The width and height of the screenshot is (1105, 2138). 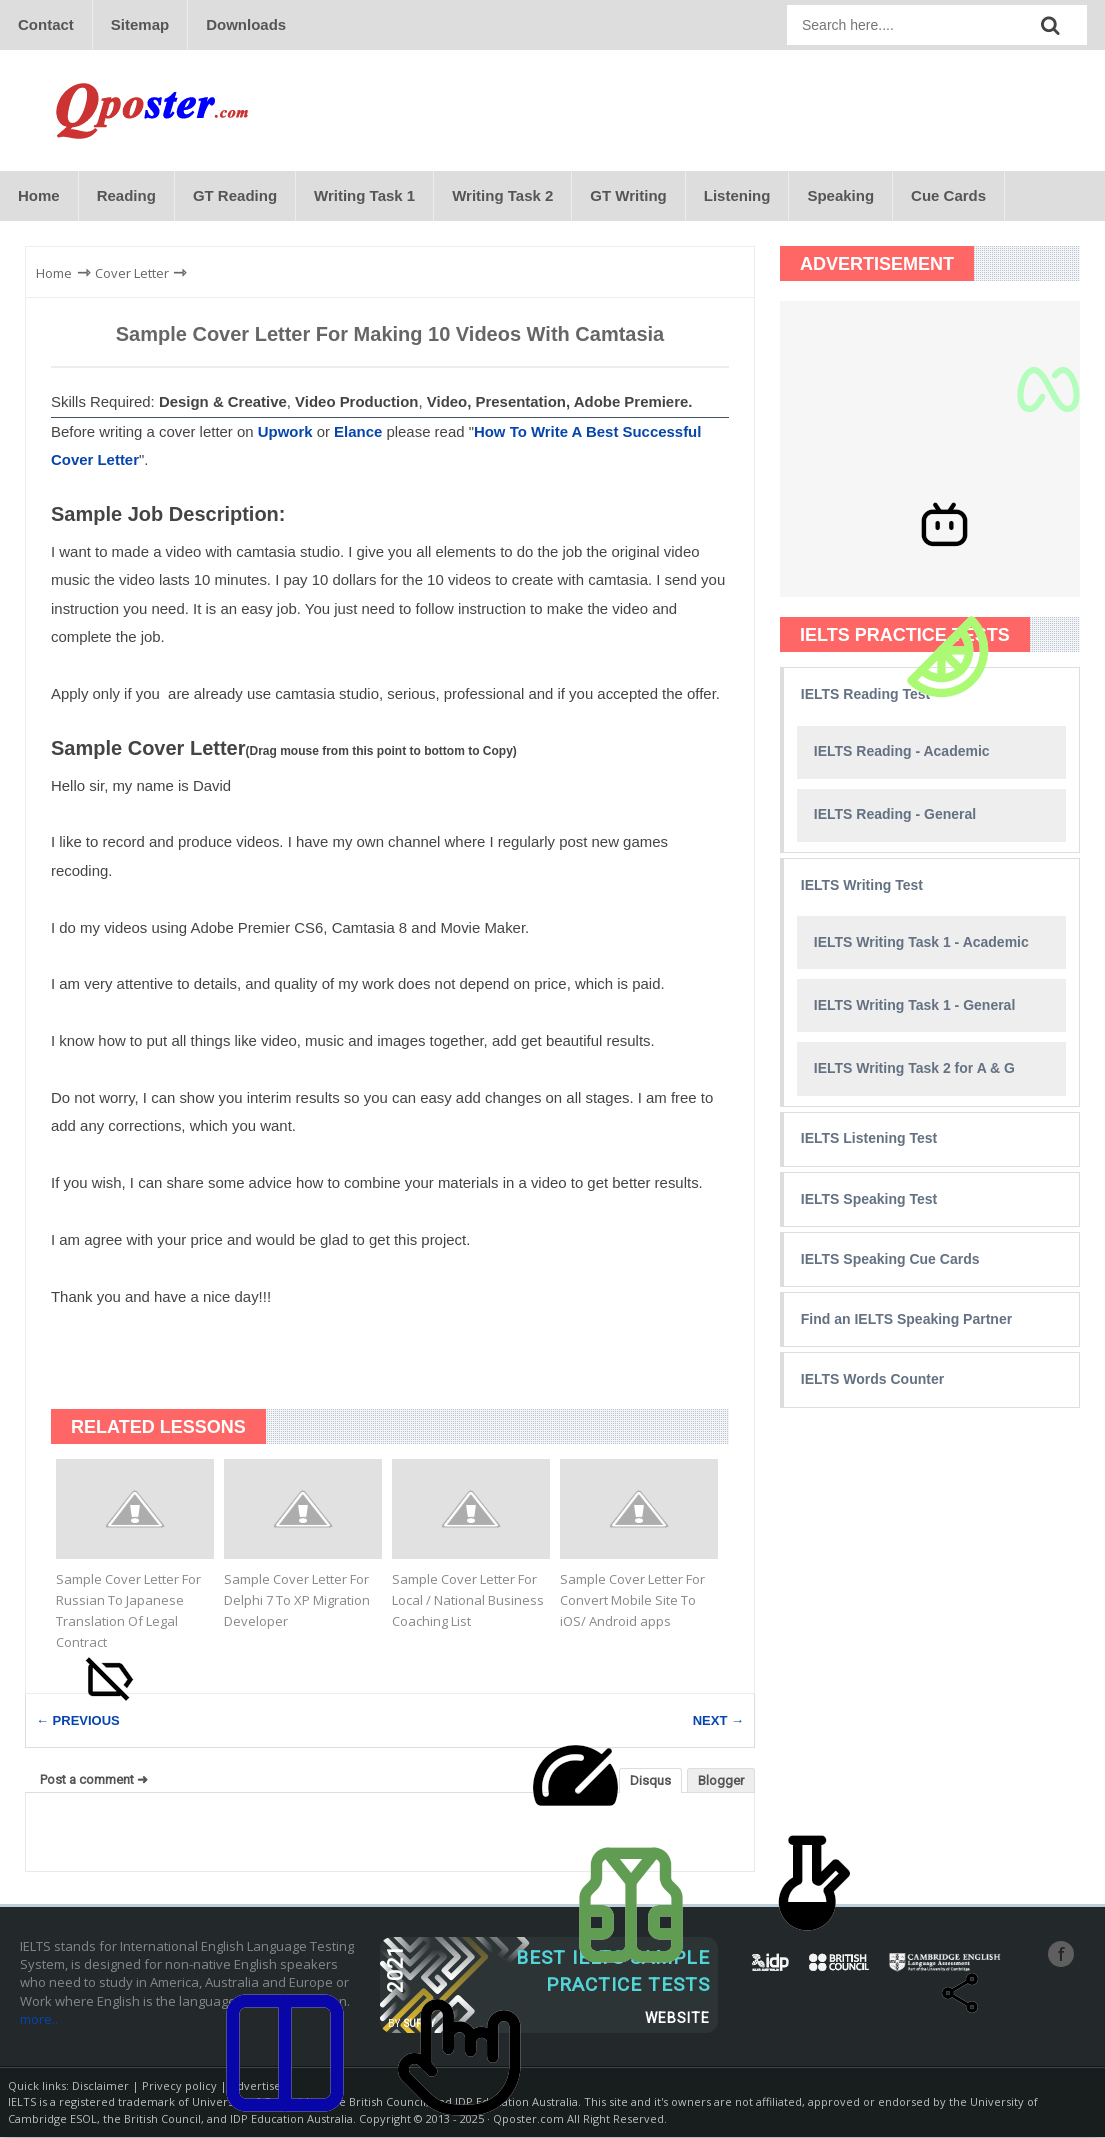 What do you see at coordinates (960, 1993) in the screenshot?
I see `share content with others` at bounding box center [960, 1993].